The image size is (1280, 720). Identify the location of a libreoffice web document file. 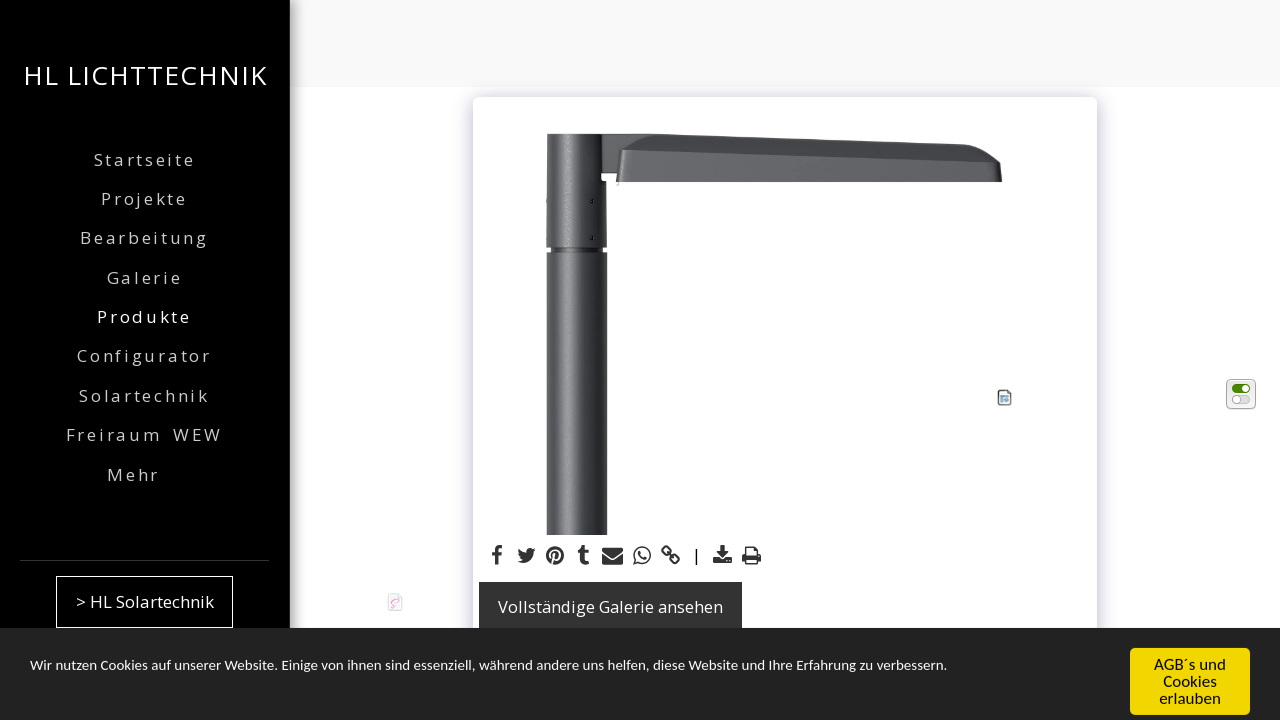
(1004, 397).